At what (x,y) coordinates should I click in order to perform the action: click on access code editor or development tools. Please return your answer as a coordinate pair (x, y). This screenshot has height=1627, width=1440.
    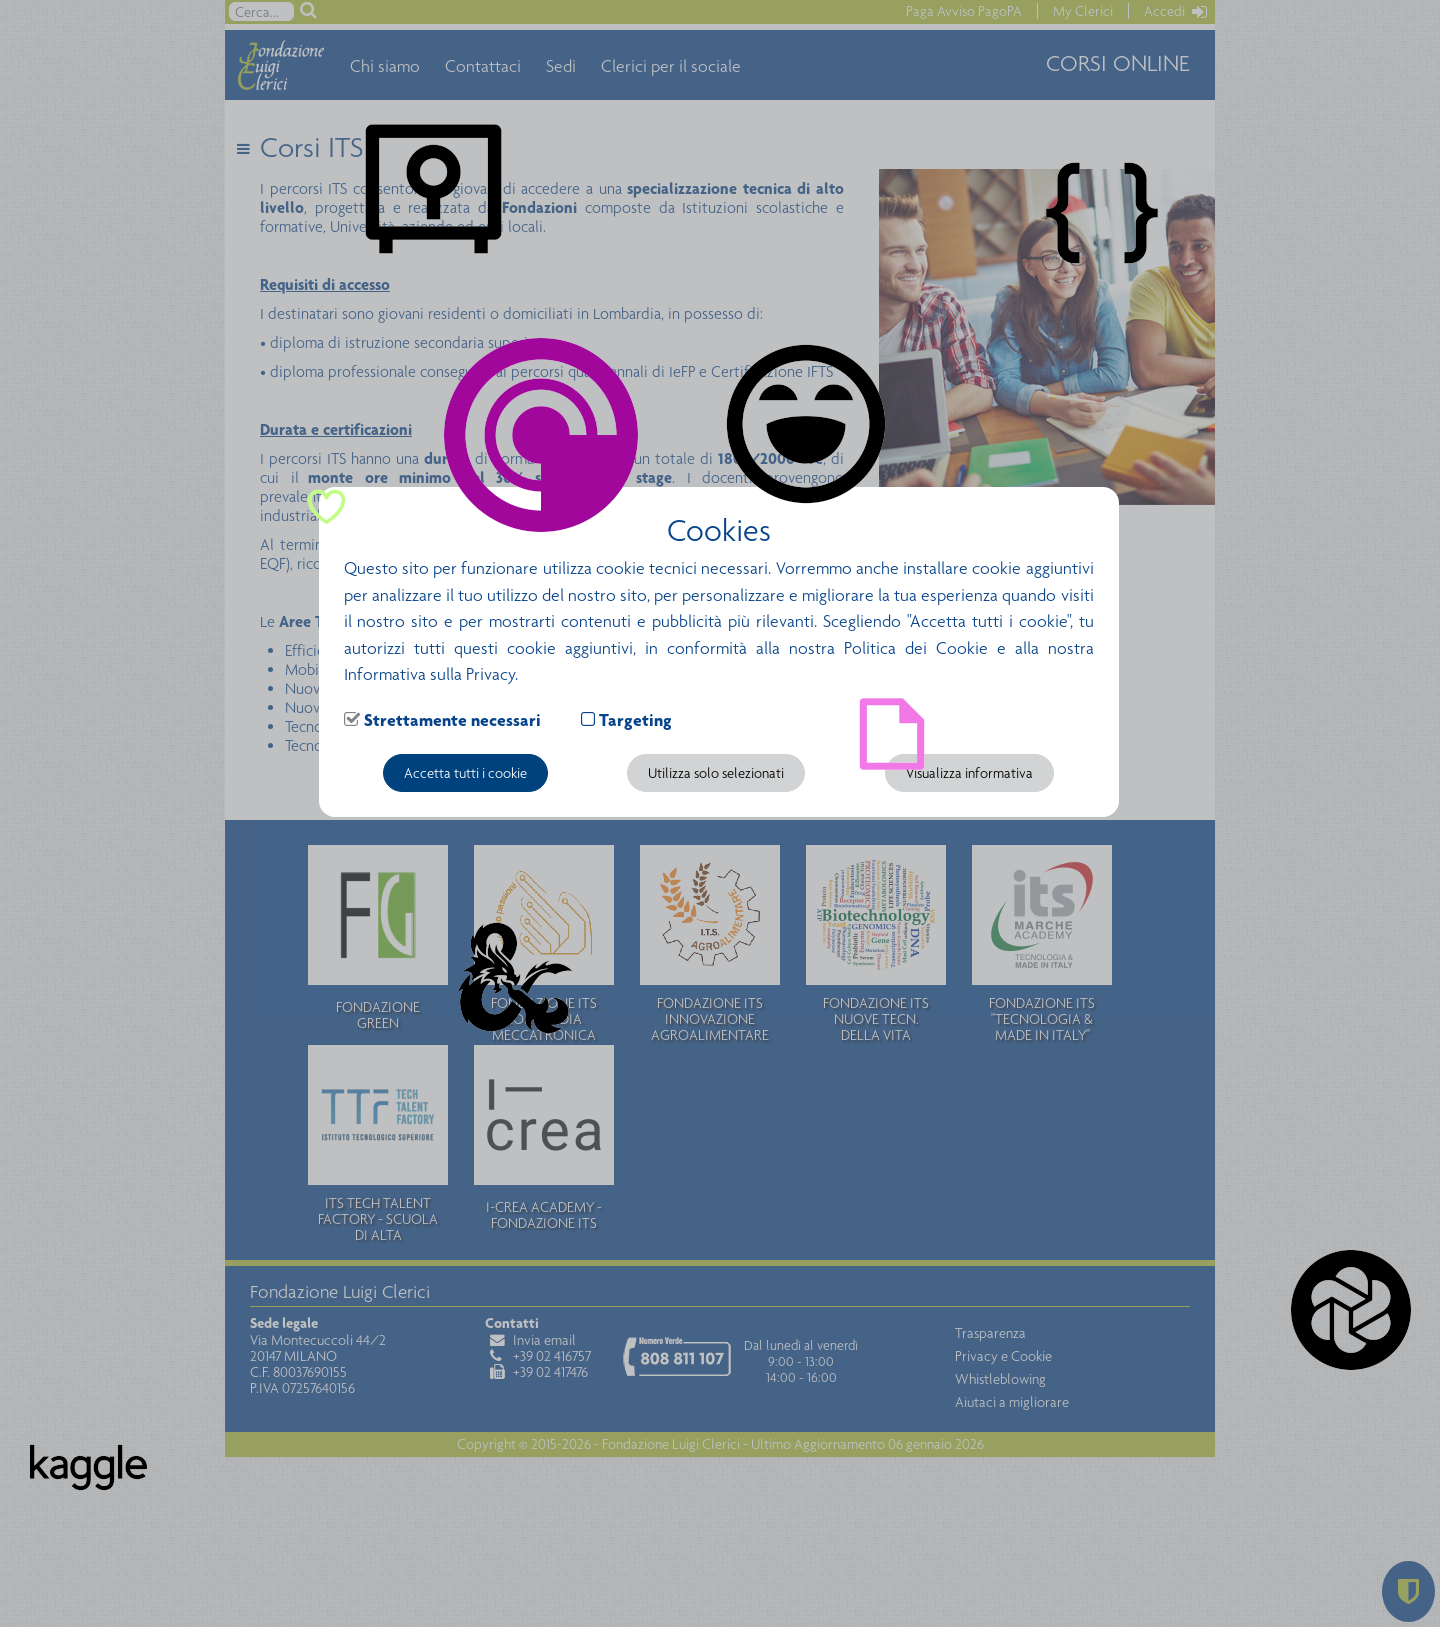
    Looking at the image, I should click on (1102, 213).